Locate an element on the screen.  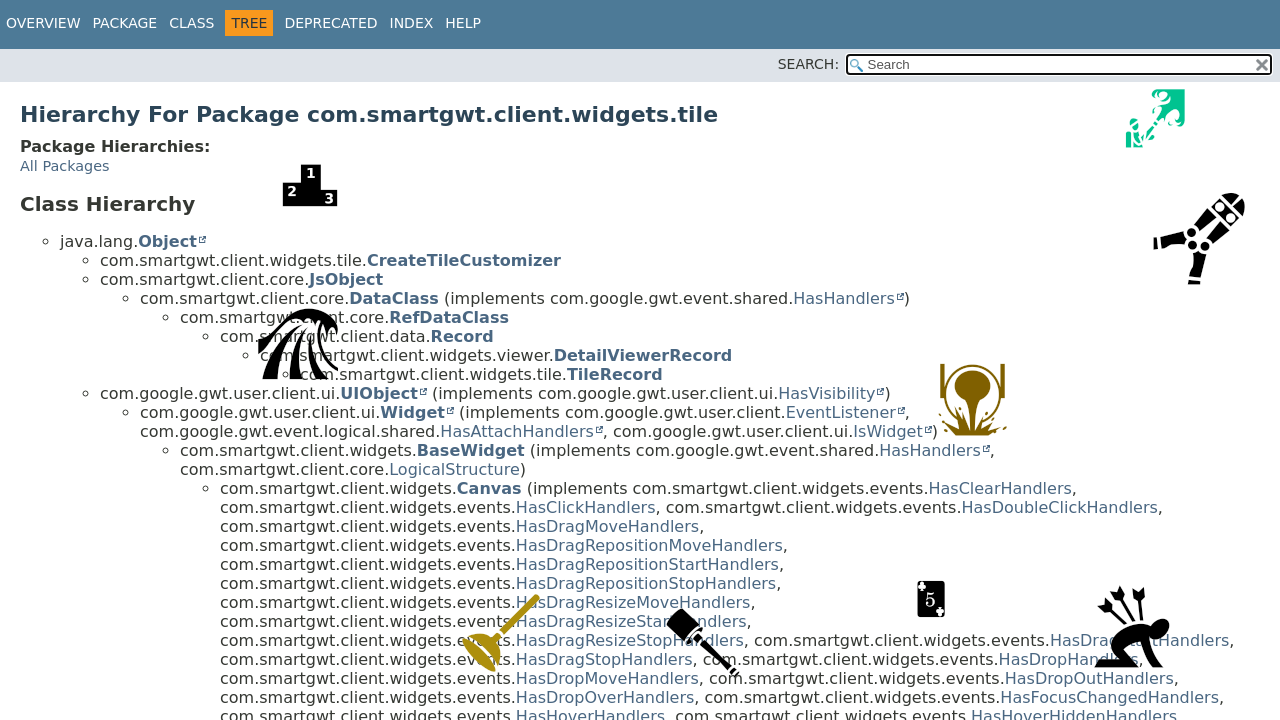
indicates ocean or water-related content is located at coordinates (298, 339).